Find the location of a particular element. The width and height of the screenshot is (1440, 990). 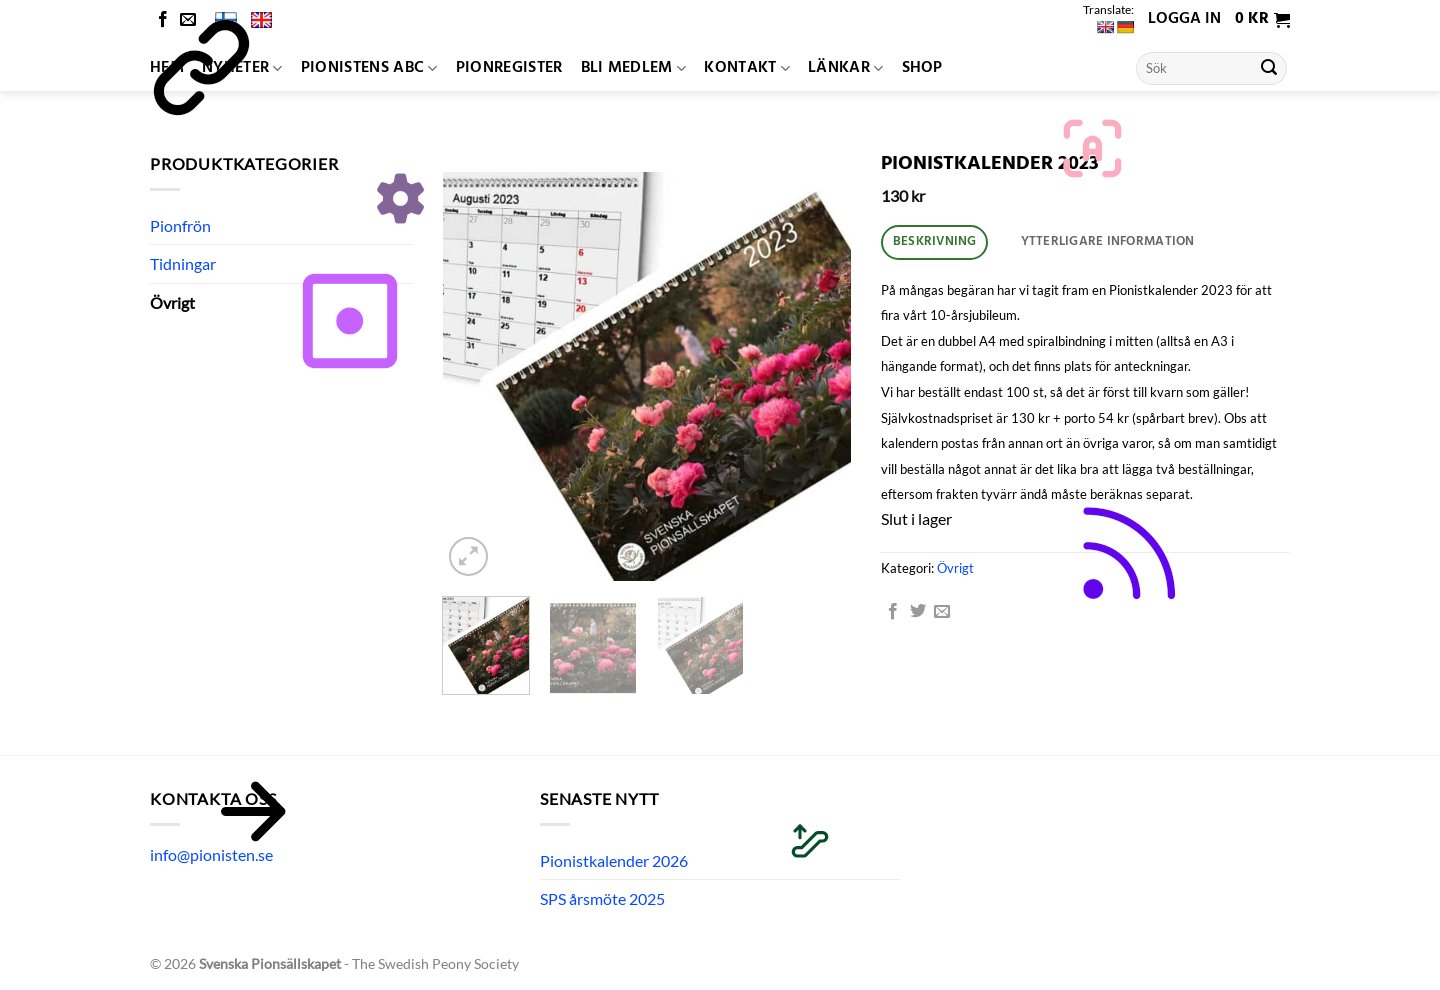

subscribe to RSS feed is located at coordinates (1125, 554).